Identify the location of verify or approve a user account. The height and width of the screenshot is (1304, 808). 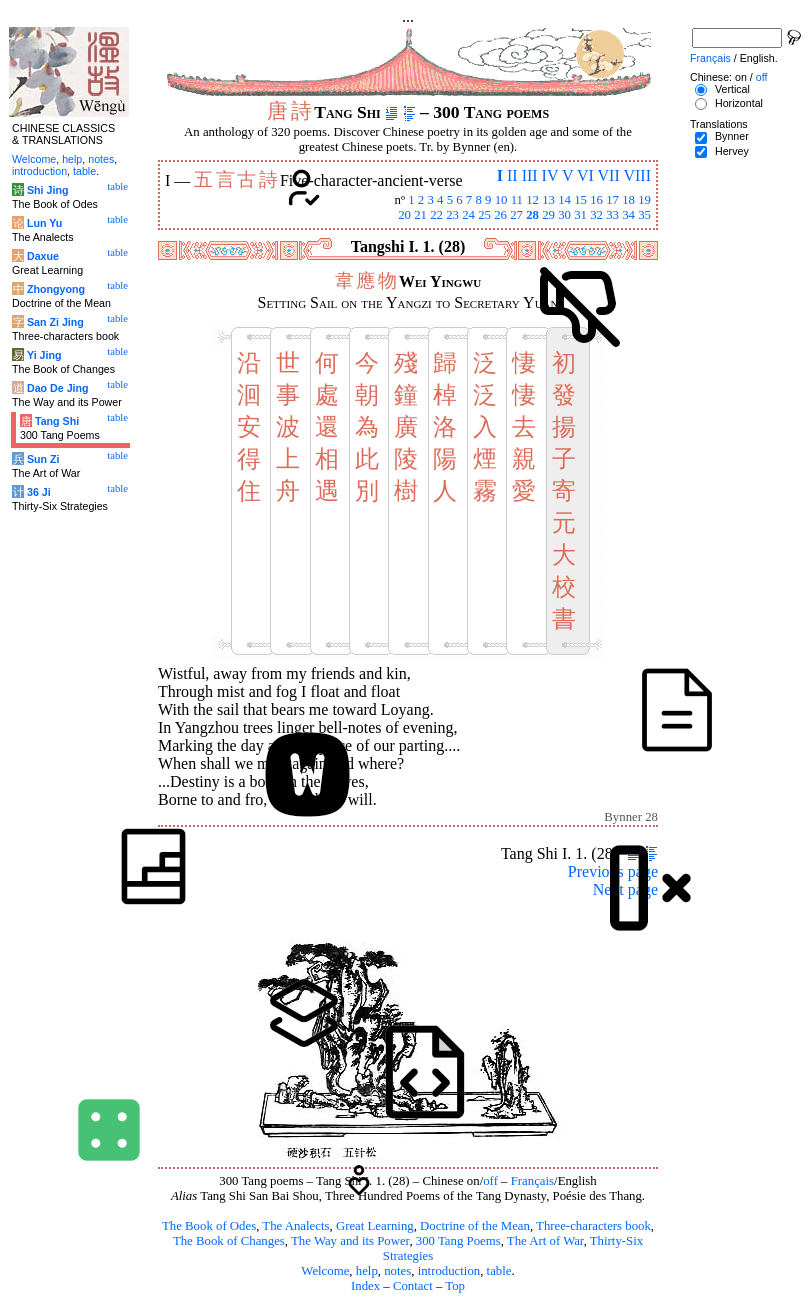
(301, 187).